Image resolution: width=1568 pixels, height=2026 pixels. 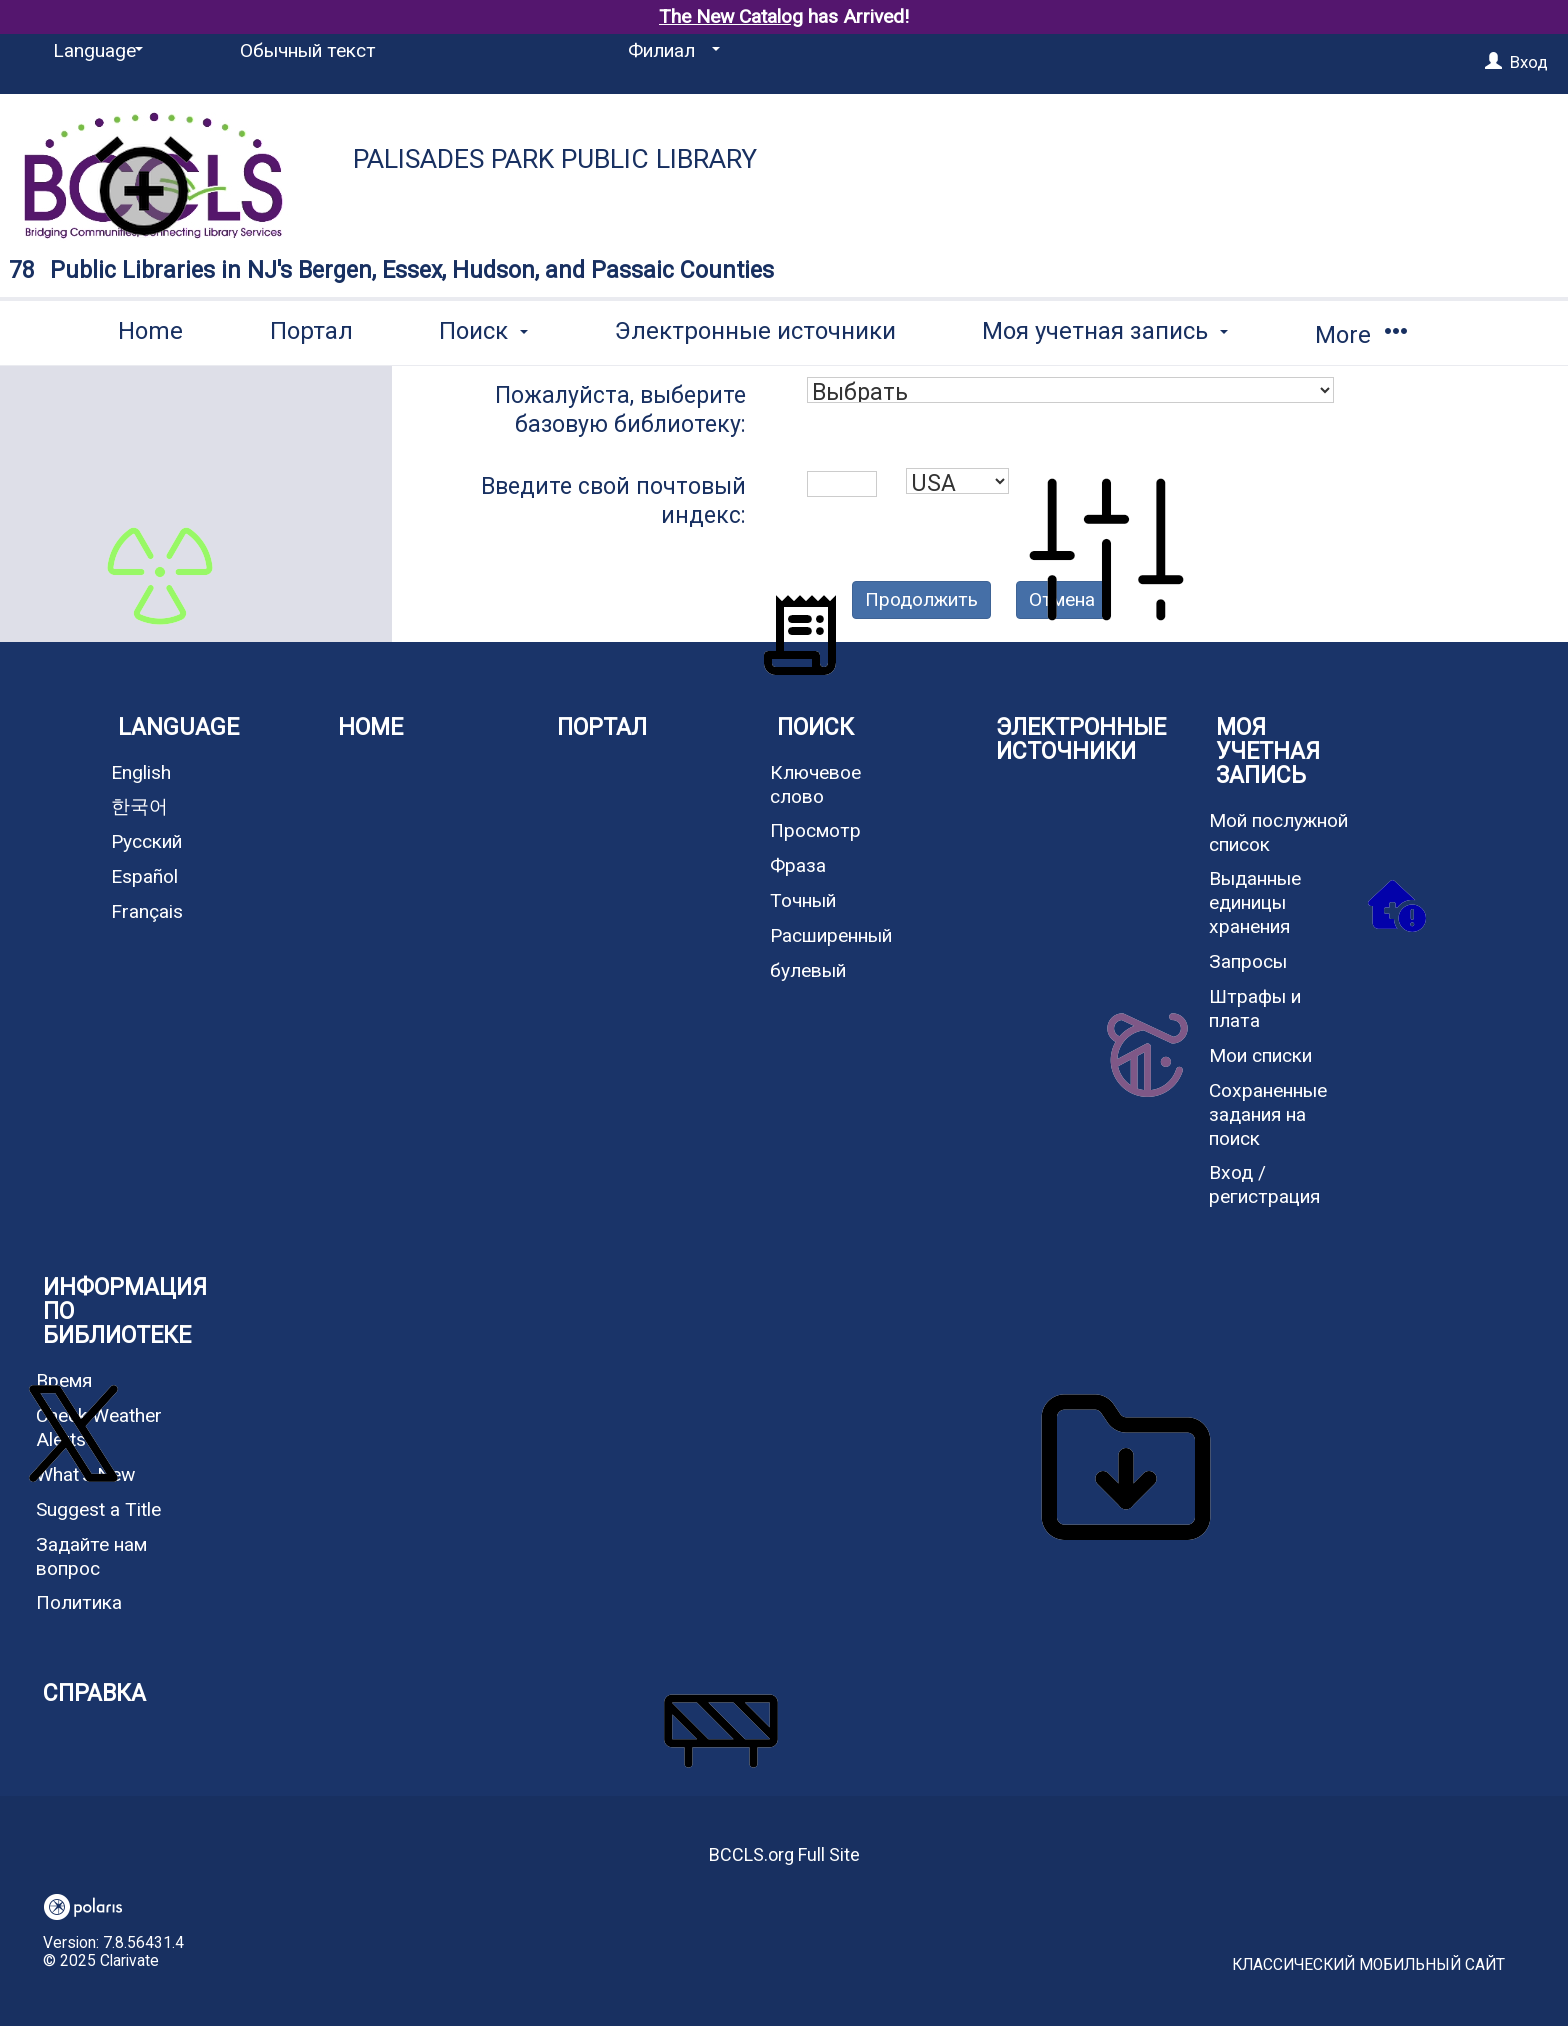 I want to click on open The New York Times app, so click(x=1147, y=1053).